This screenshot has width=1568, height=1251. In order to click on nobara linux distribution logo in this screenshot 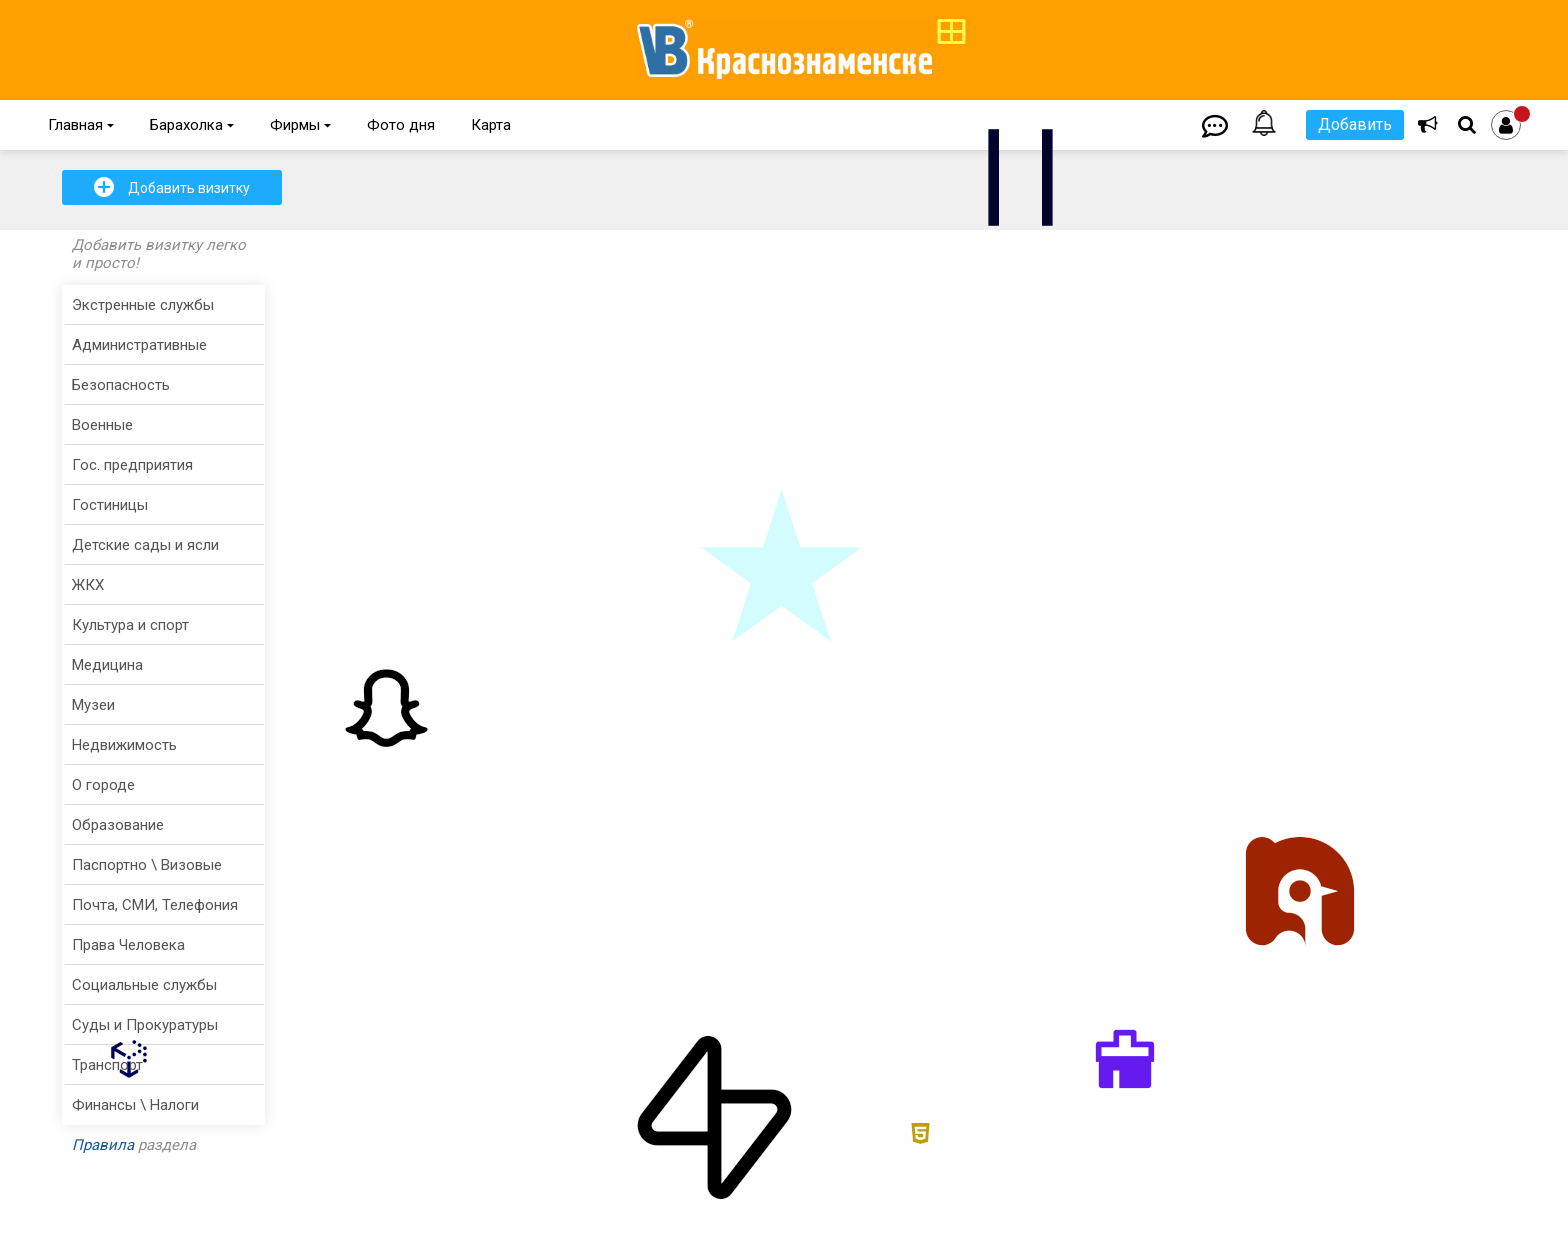, I will do `click(1300, 892)`.